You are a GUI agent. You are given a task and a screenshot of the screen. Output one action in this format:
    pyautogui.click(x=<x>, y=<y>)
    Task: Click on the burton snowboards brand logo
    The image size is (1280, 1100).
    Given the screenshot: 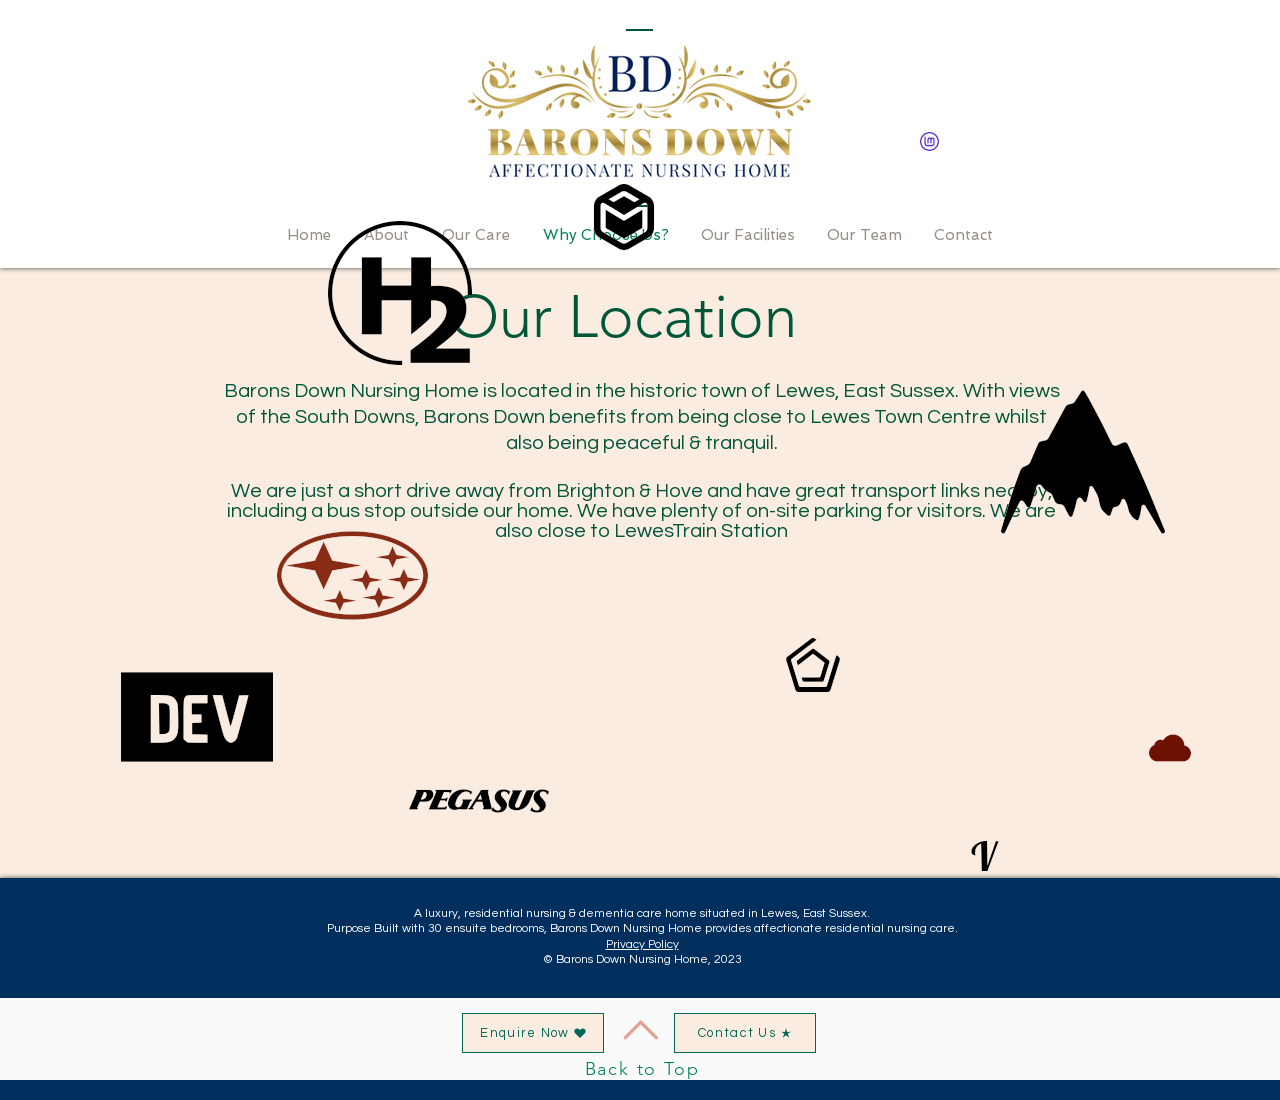 What is the action you would take?
    pyautogui.click(x=1083, y=462)
    